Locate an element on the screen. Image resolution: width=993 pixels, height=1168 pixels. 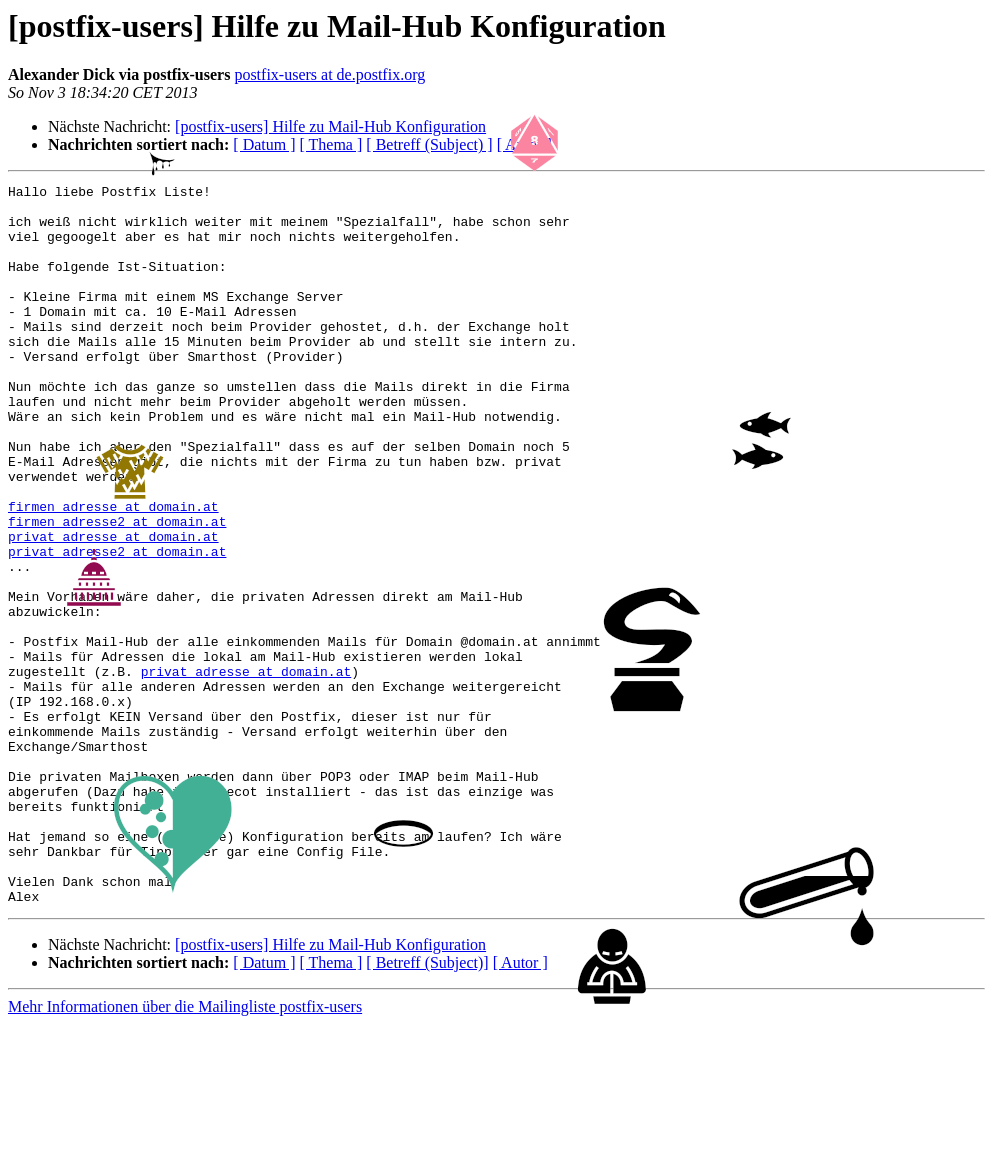
equip scale mail armor is located at coordinates (130, 472).